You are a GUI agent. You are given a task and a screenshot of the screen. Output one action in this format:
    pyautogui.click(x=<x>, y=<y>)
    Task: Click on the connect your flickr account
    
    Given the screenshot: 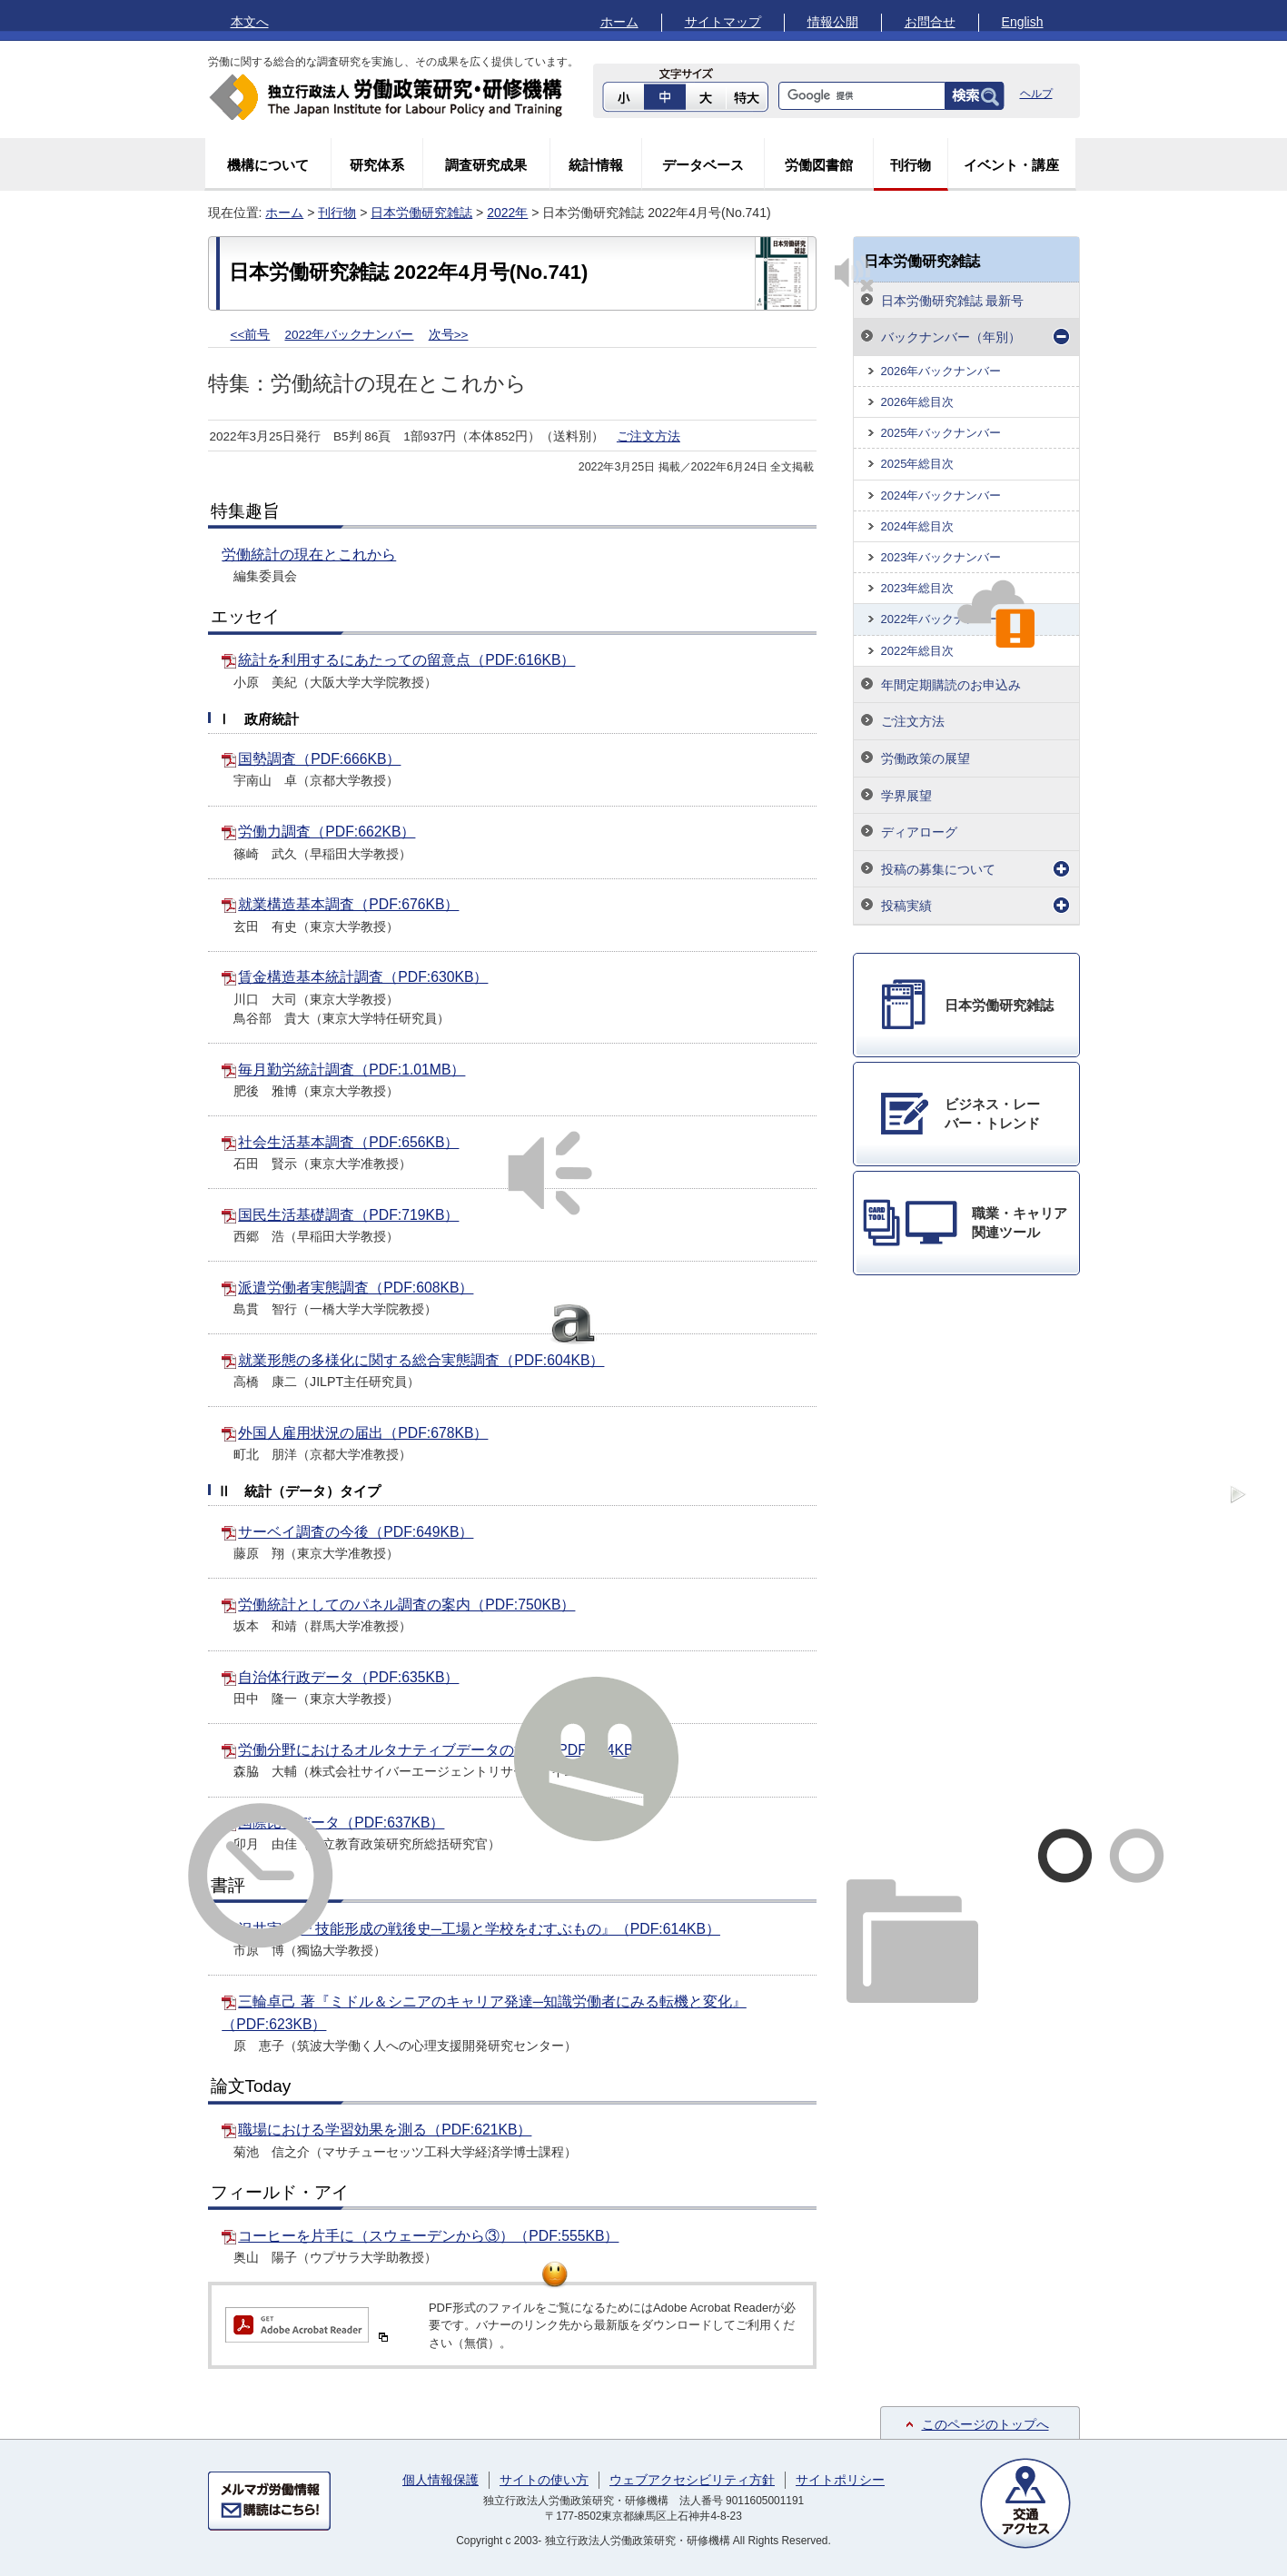 What is the action you would take?
    pyautogui.click(x=1101, y=1856)
    